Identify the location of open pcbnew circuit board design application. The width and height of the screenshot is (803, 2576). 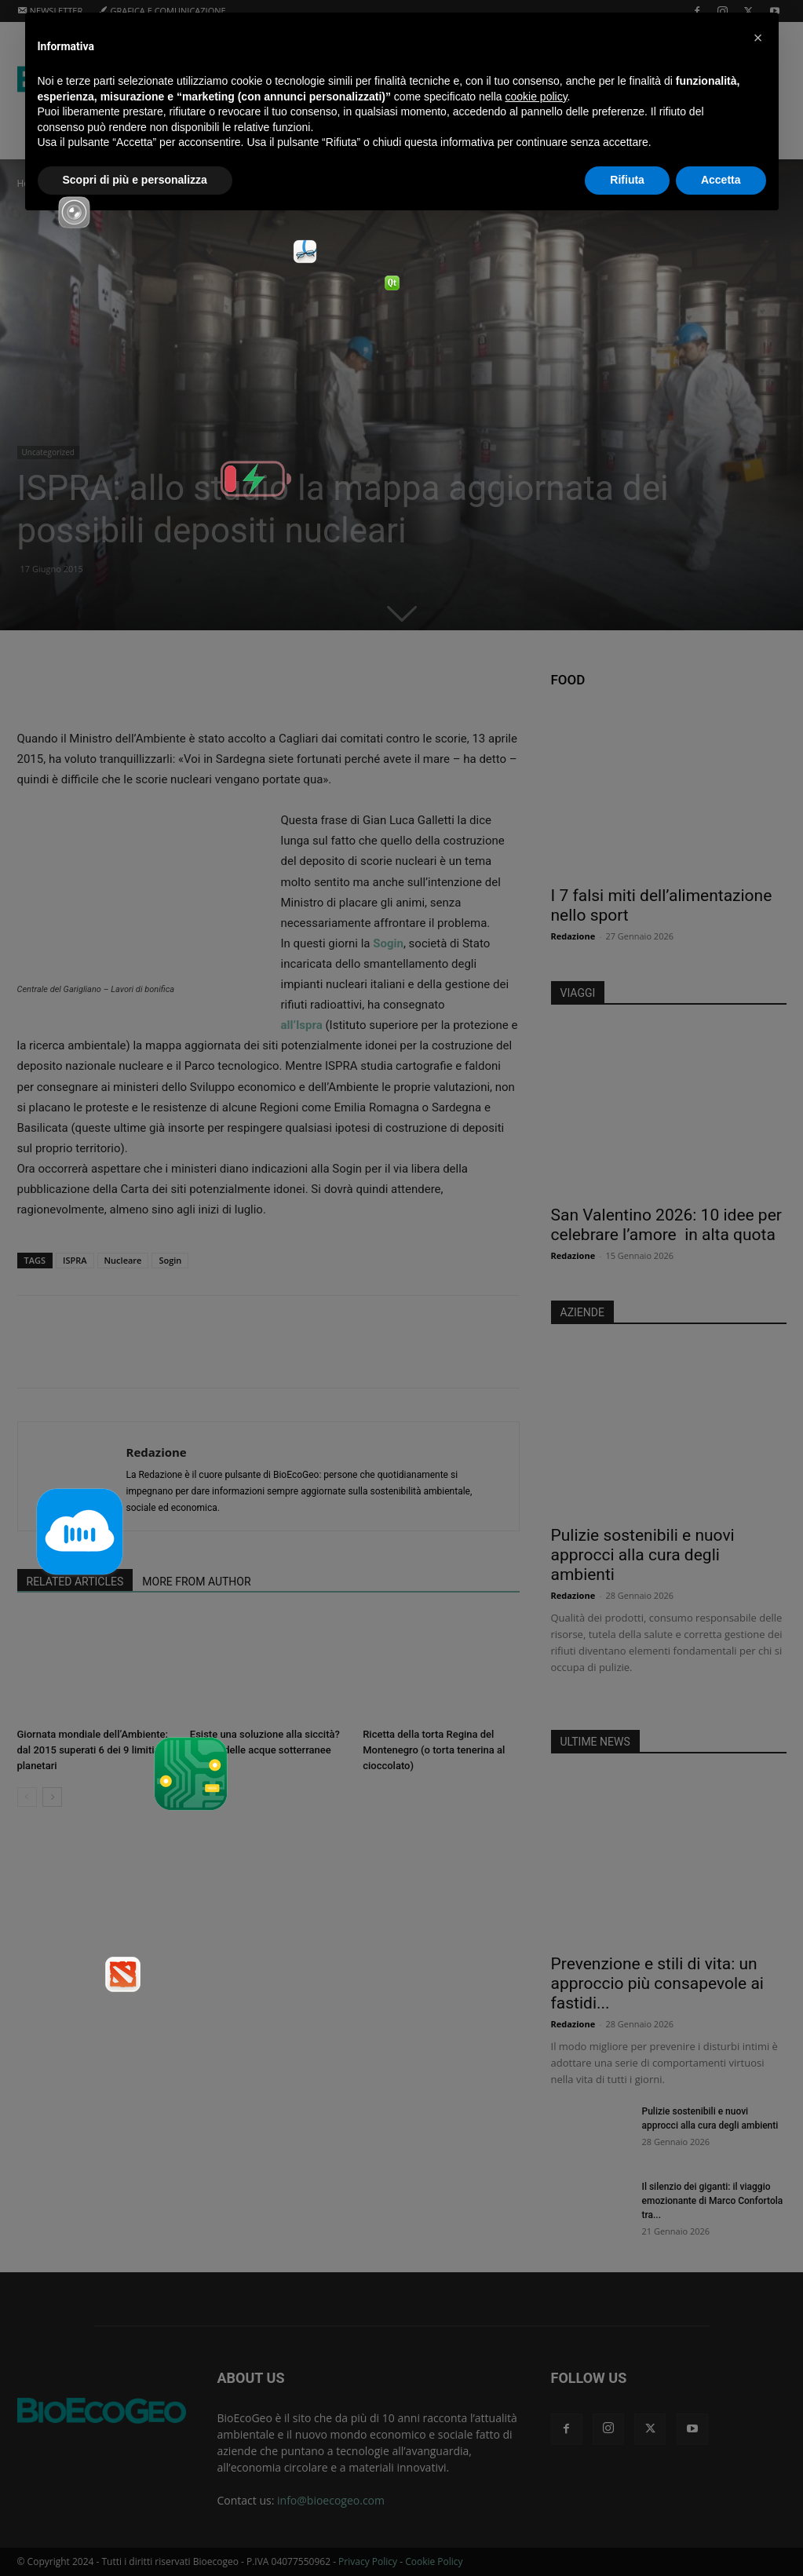
(191, 1774).